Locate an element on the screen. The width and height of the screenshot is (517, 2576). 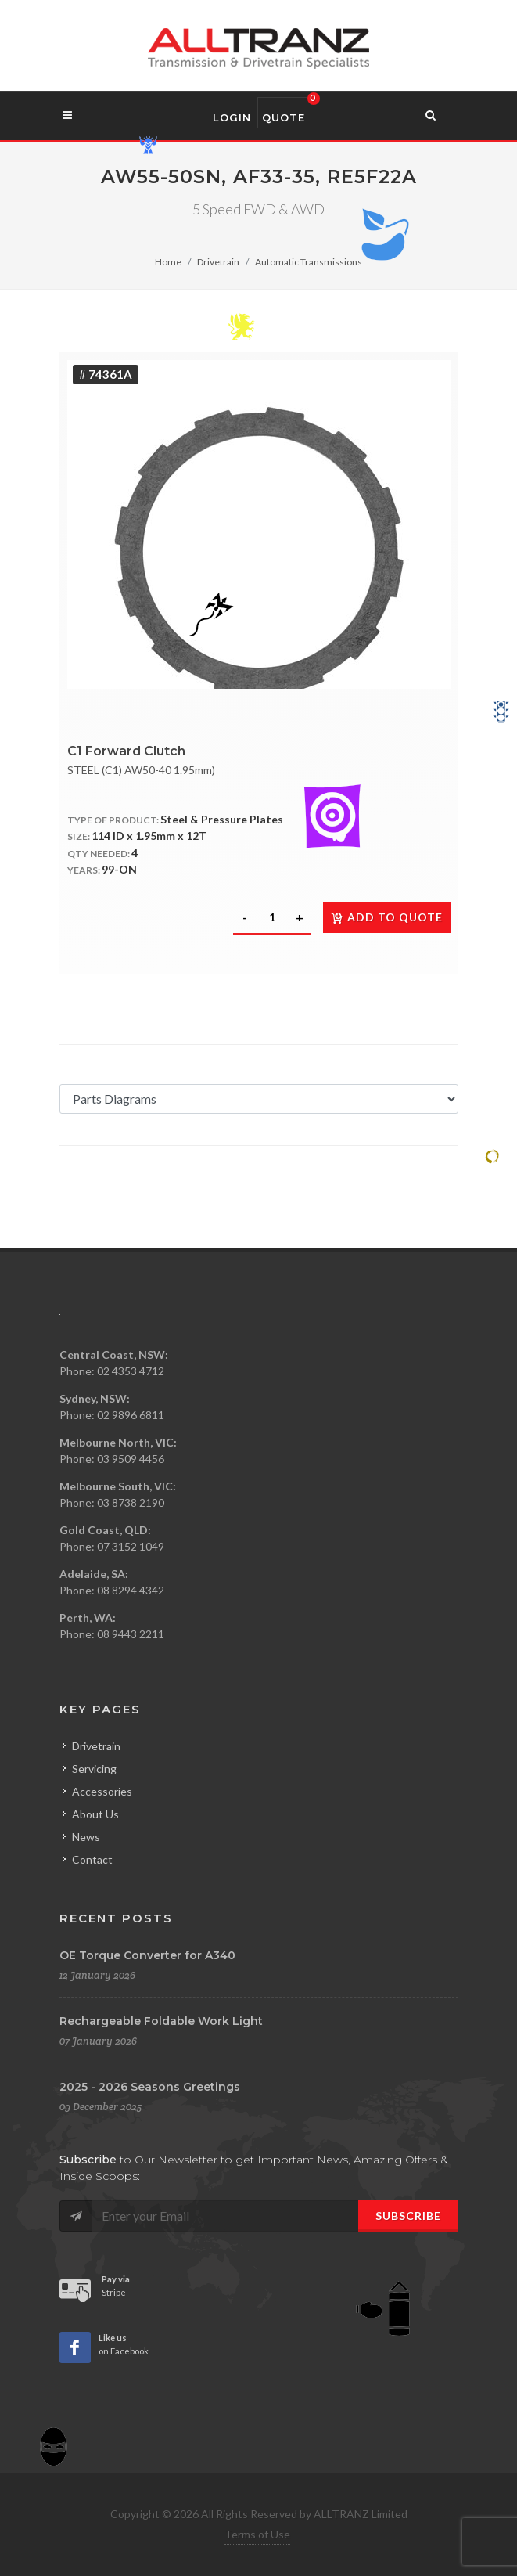
access boxing or combat training features is located at coordinates (384, 2309).